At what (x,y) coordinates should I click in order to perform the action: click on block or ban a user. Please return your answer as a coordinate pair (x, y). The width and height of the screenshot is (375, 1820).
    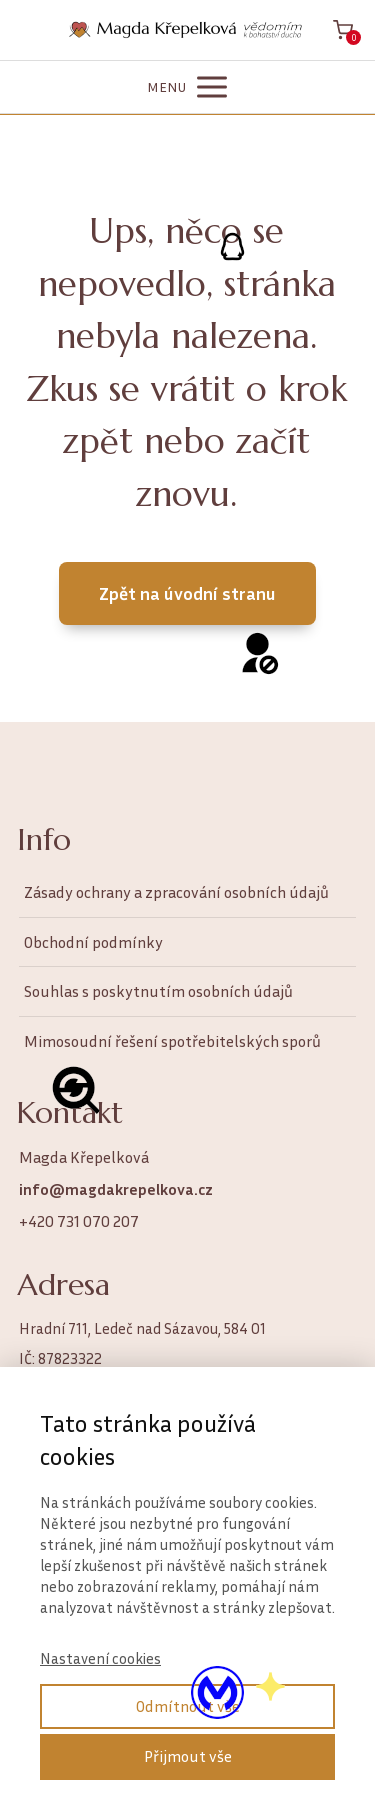
    Looking at the image, I should click on (257, 653).